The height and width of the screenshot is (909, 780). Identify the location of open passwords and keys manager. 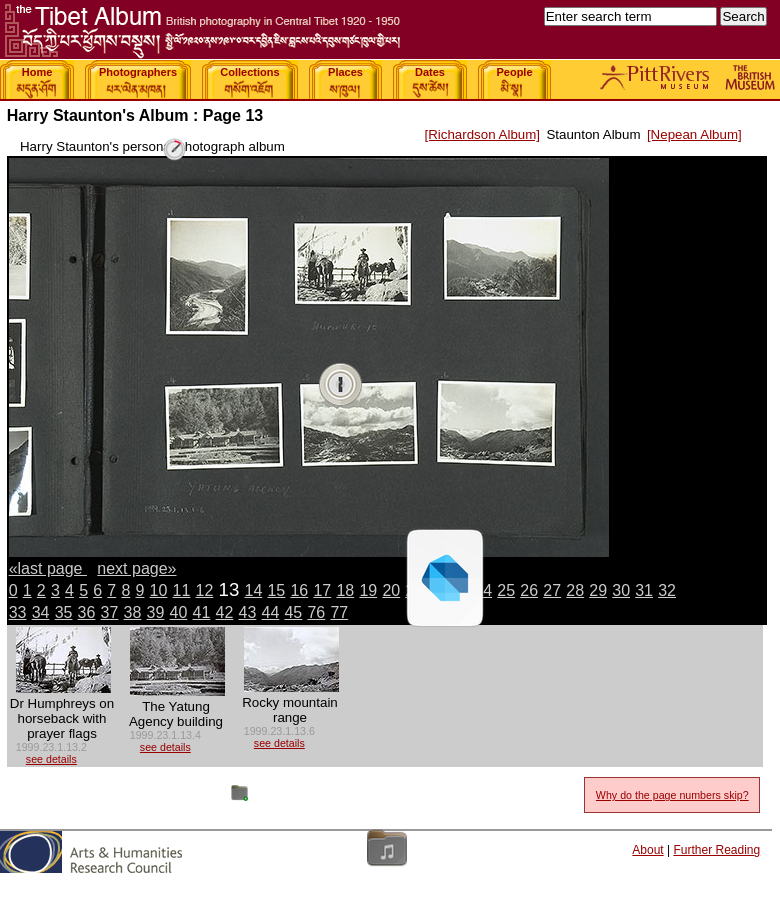
(340, 384).